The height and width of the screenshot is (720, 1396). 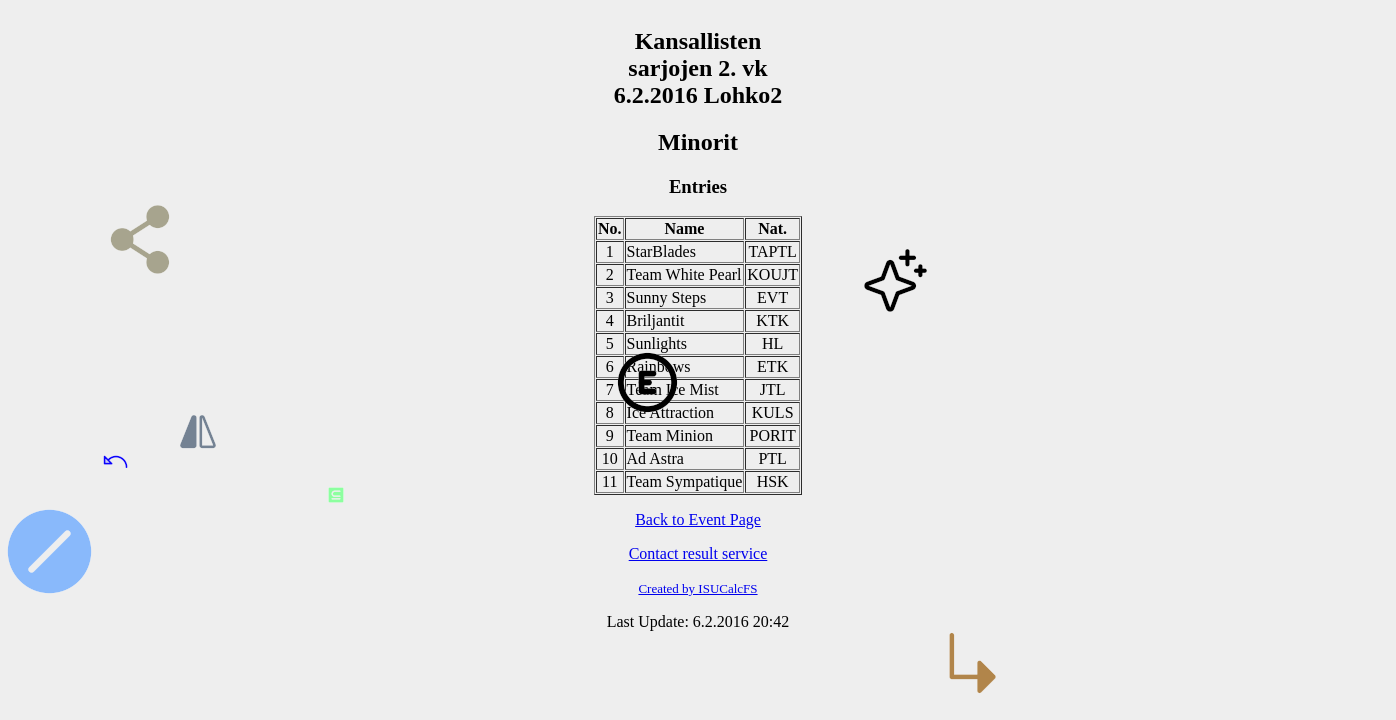 I want to click on indicates a subset relationship in mathematical or data contexts, so click(x=336, y=495).